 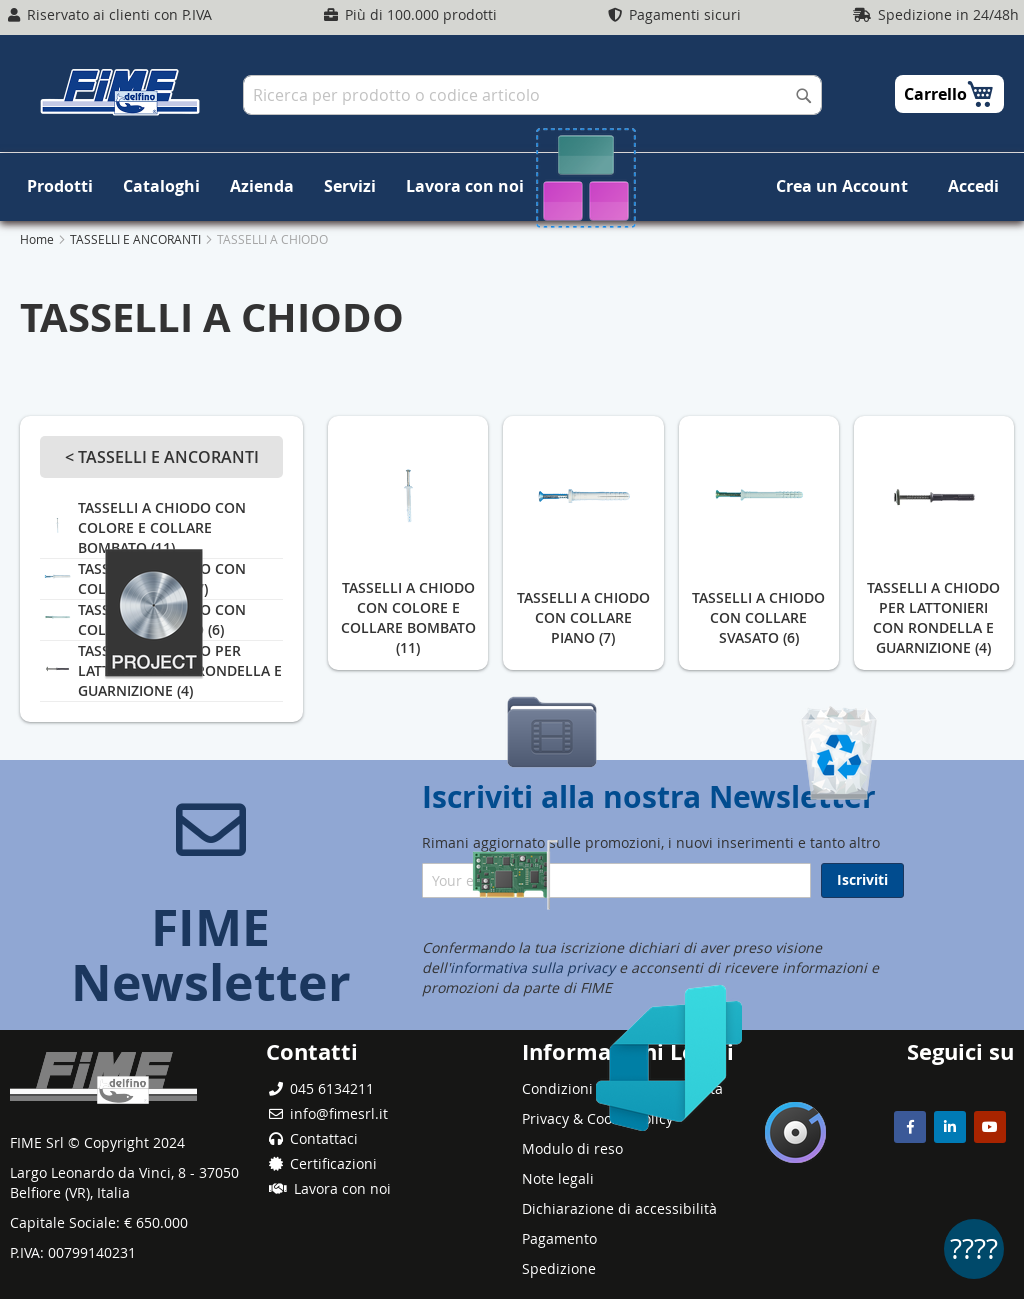 I want to click on open a Logic Pro project file in GarageBand, so click(x=154, y=616).